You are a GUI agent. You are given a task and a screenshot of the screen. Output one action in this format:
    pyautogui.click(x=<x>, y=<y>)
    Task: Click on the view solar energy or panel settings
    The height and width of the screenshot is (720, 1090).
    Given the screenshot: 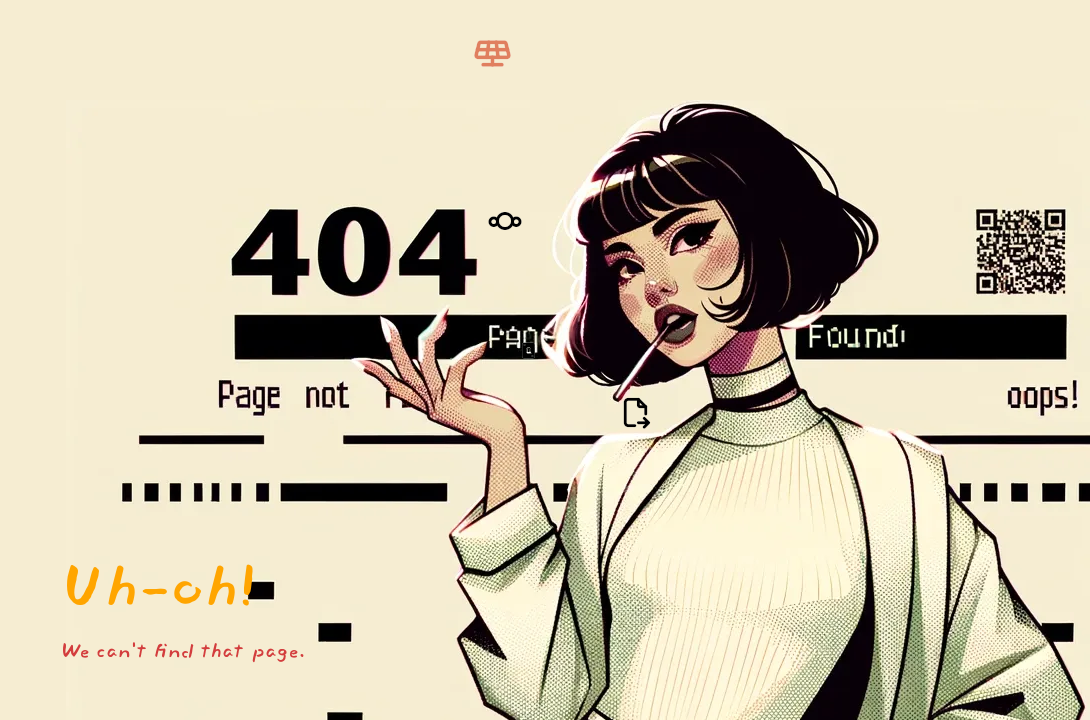 What is the action you would take?
    pyautogui.click(x=492, y=53)
    